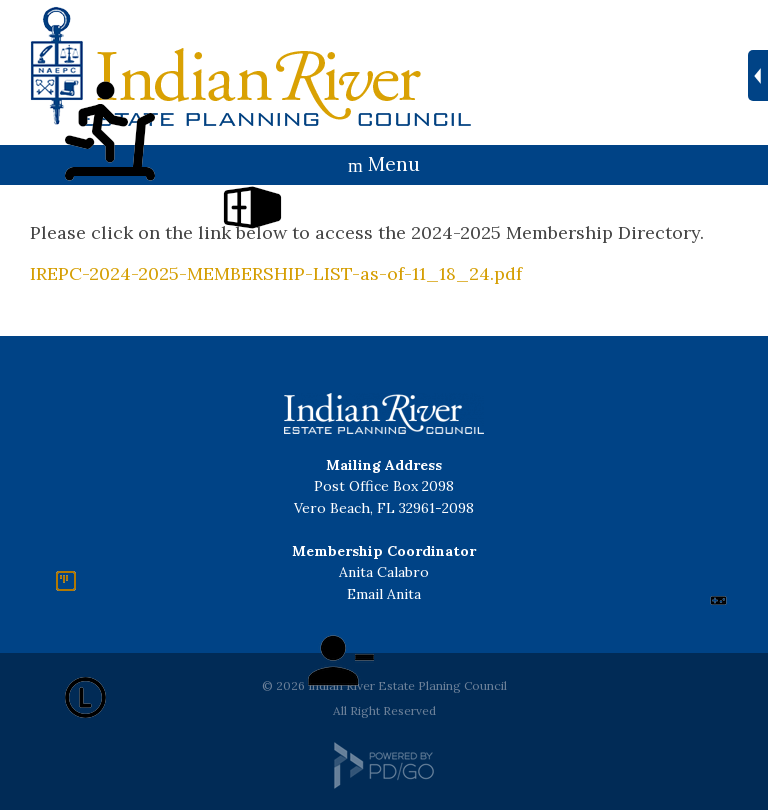 The height and width of the screenshot is (810, 768). I want to click on indicates a "large" size option, so click(85, 697).